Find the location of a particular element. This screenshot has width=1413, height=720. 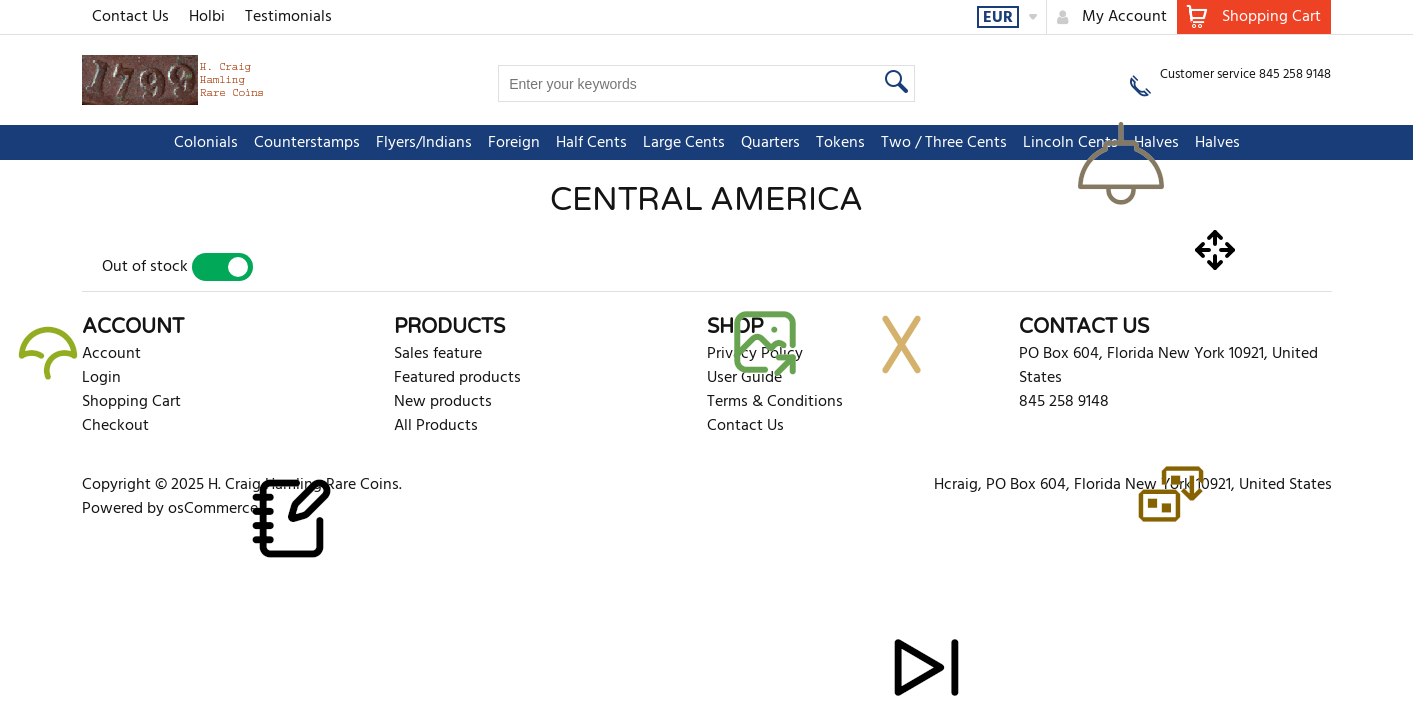

share a photo or image is located at coordinates (765, 342).